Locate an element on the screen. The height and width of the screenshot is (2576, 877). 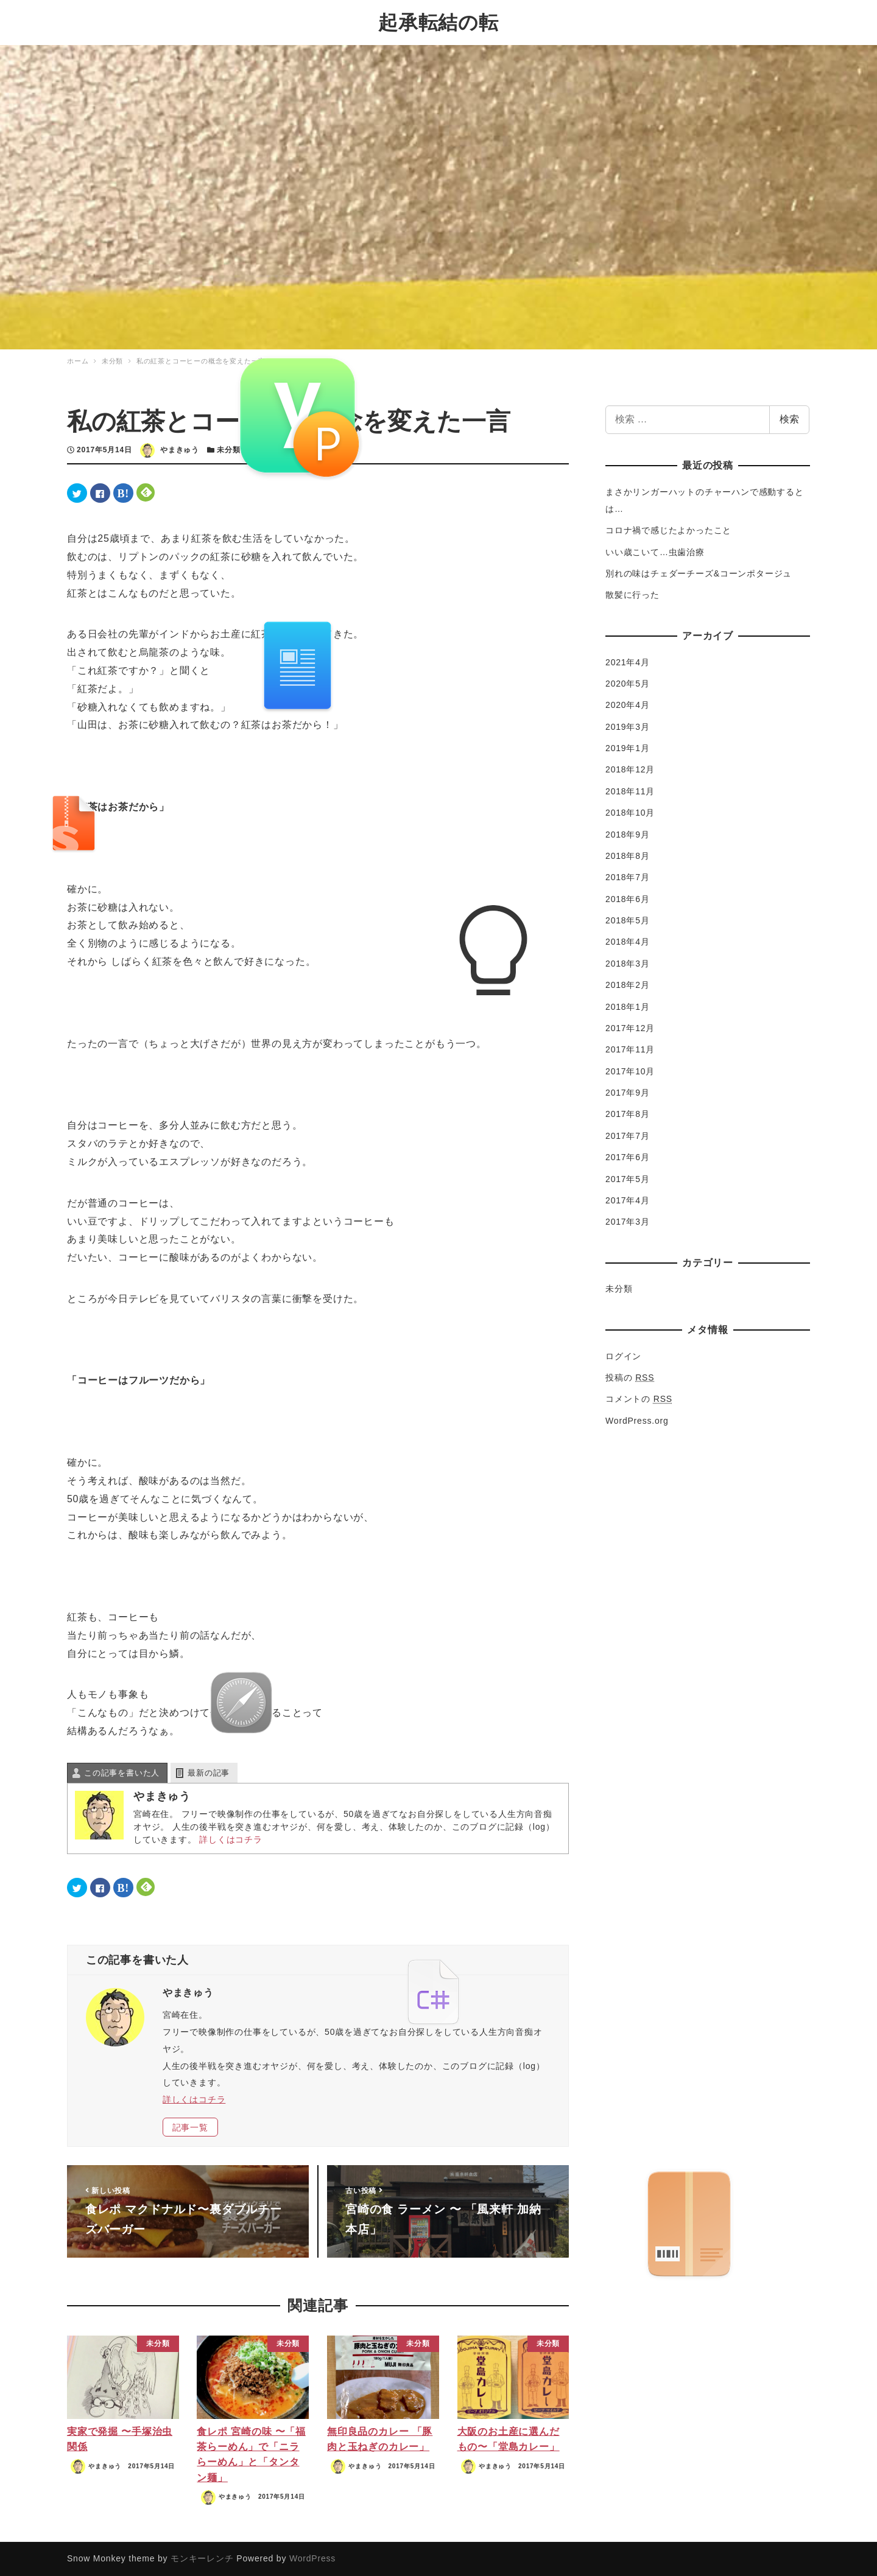
open Safari web browser is located at coordinates (241, 1703).